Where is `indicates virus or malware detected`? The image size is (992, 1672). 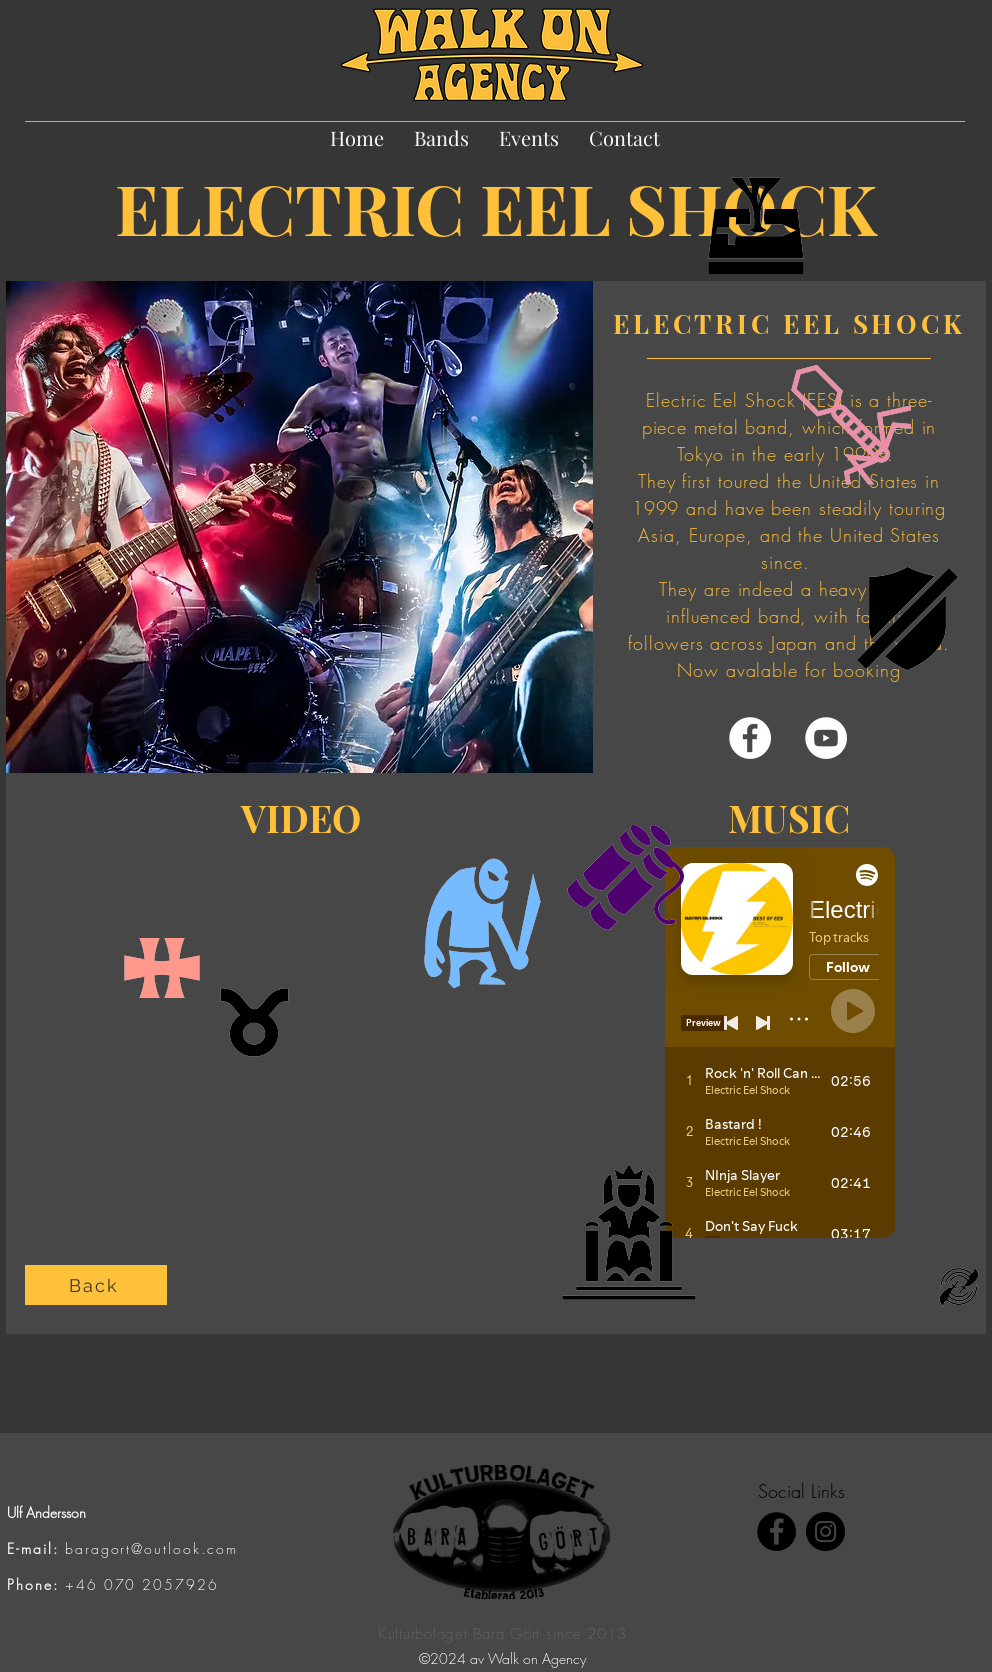 indicates virus or malware detected is located at coordinates (850, 424).